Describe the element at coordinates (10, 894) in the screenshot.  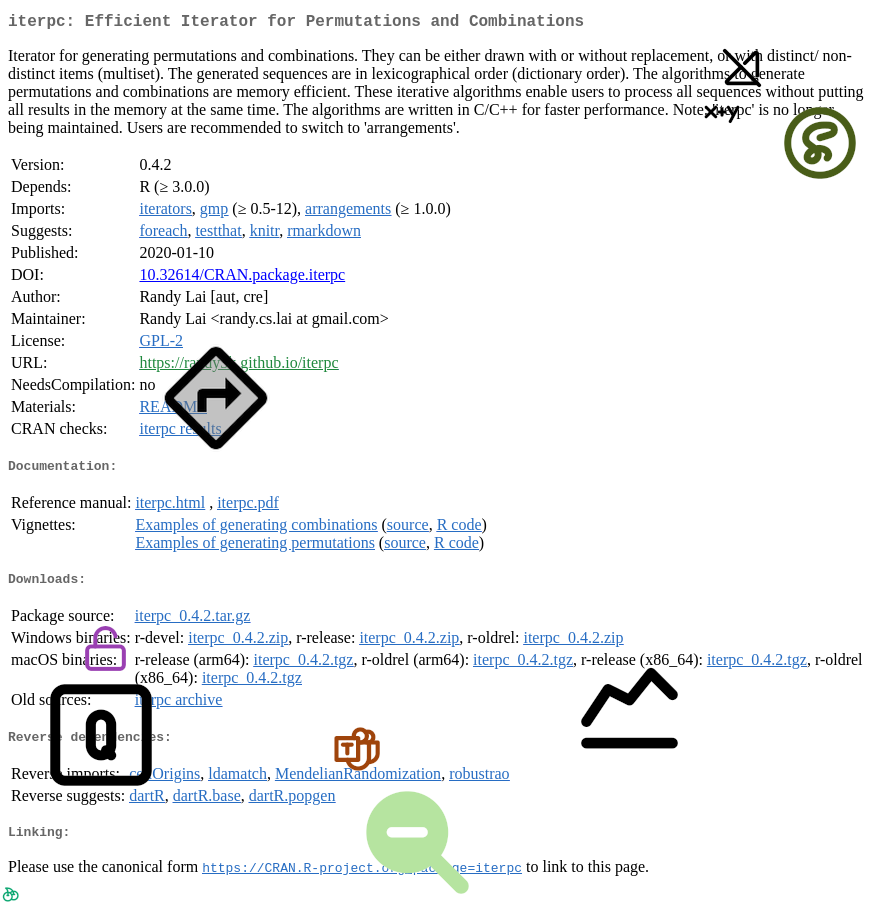
I see `indicates fruit or produce category` at that location.